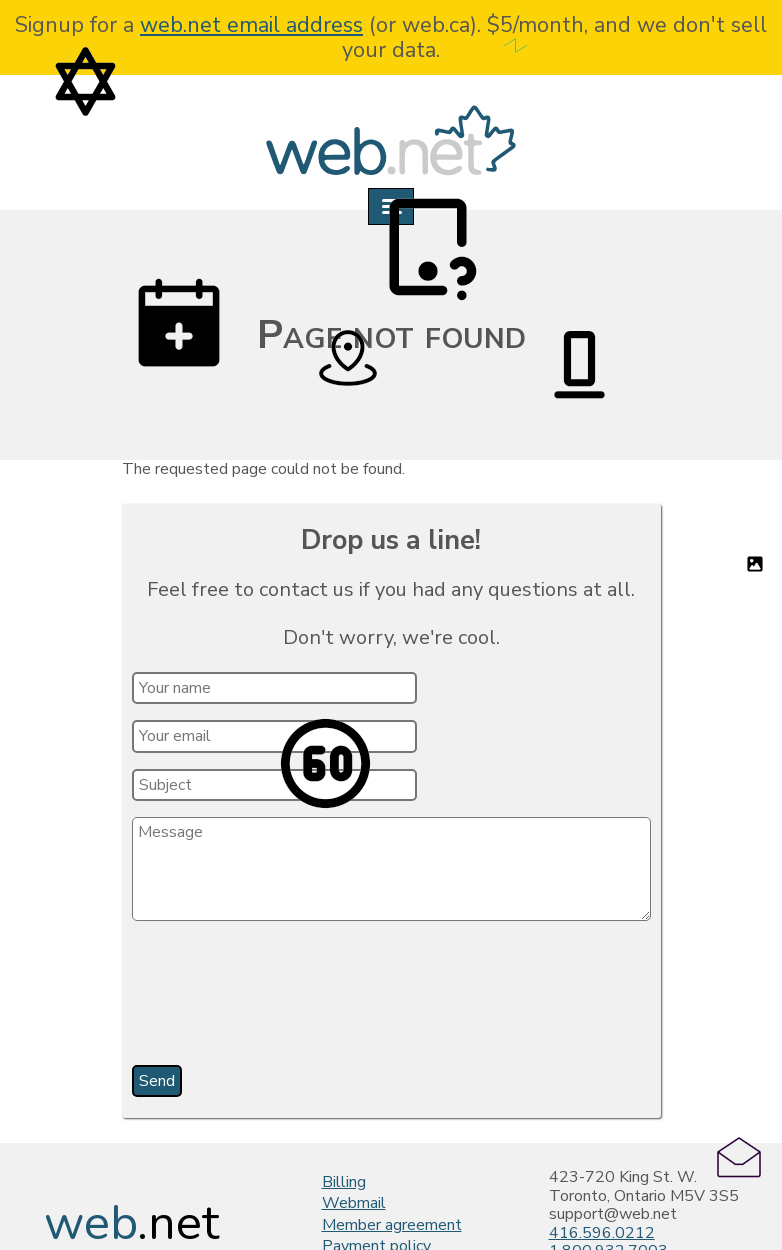 Image resolution: width=782 pixels, height=1250 pixels. I want to click on tablet device help or support, so click(428, 247).